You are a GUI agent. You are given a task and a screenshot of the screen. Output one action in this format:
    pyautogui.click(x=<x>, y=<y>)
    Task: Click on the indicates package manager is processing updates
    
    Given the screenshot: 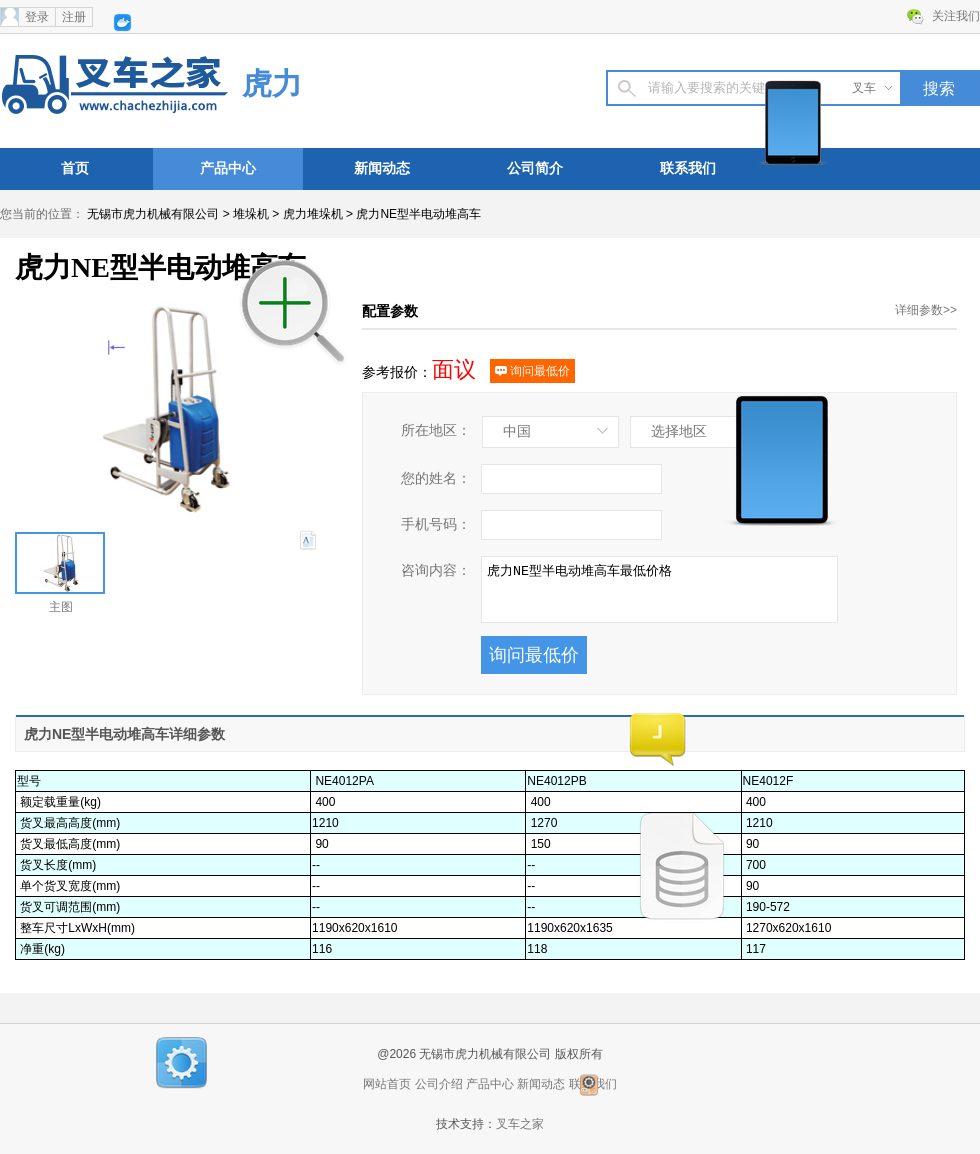 What is the action you would take?
    pyautogui.click(x=589, y=1085)
    